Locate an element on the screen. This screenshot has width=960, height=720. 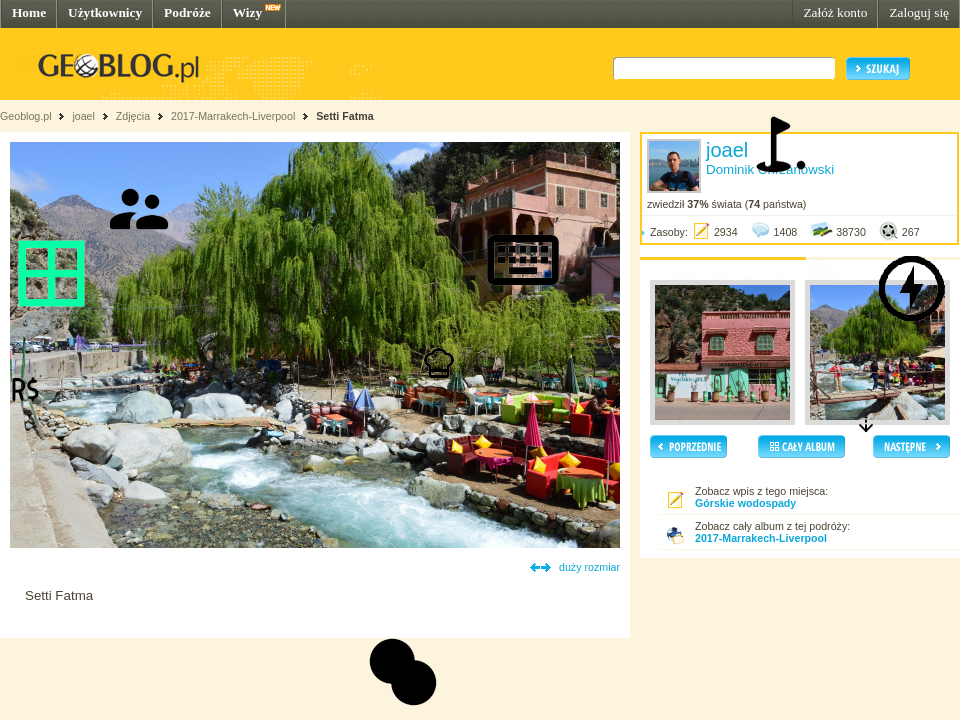
view team members or supervised accounts is located at coordinates (139, 209).